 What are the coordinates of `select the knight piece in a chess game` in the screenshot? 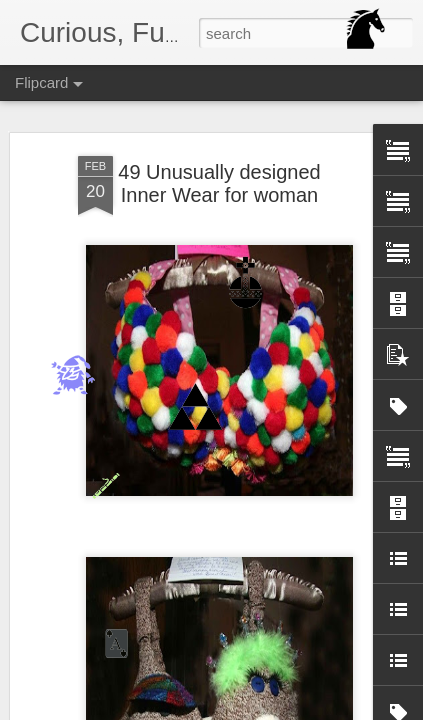 It's located at (367, 29).